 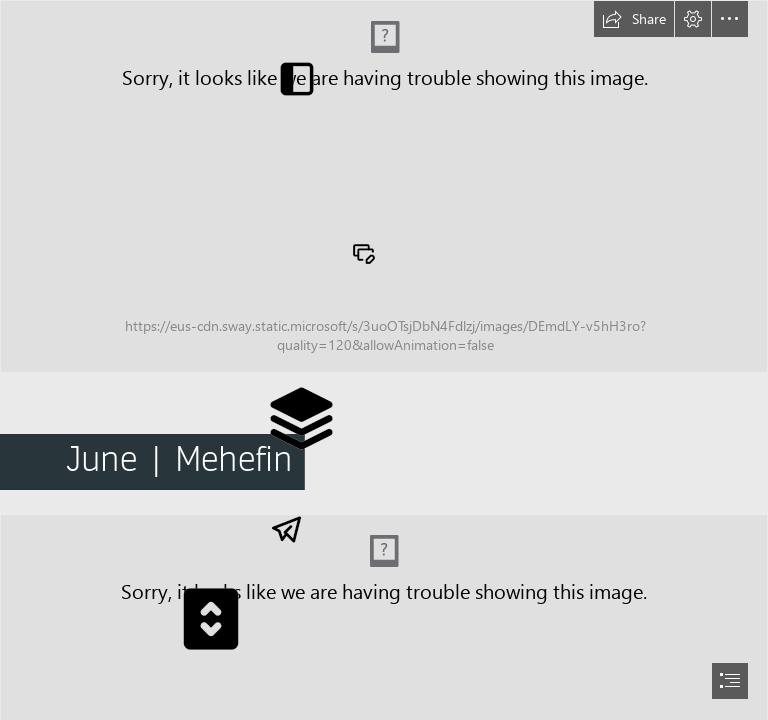 I want to click on toggle sidebar panel visibility, so click(x=297, y=79).